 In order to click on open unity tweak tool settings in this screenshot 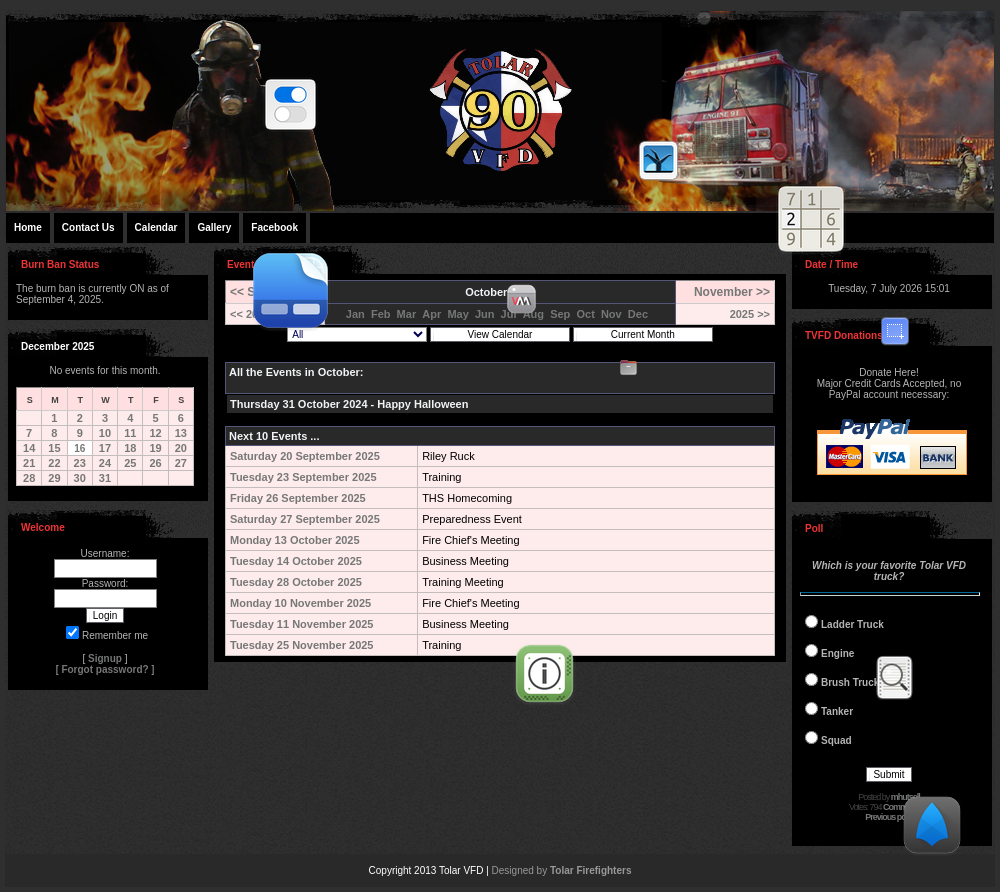, I will do `click(290, 104)`.